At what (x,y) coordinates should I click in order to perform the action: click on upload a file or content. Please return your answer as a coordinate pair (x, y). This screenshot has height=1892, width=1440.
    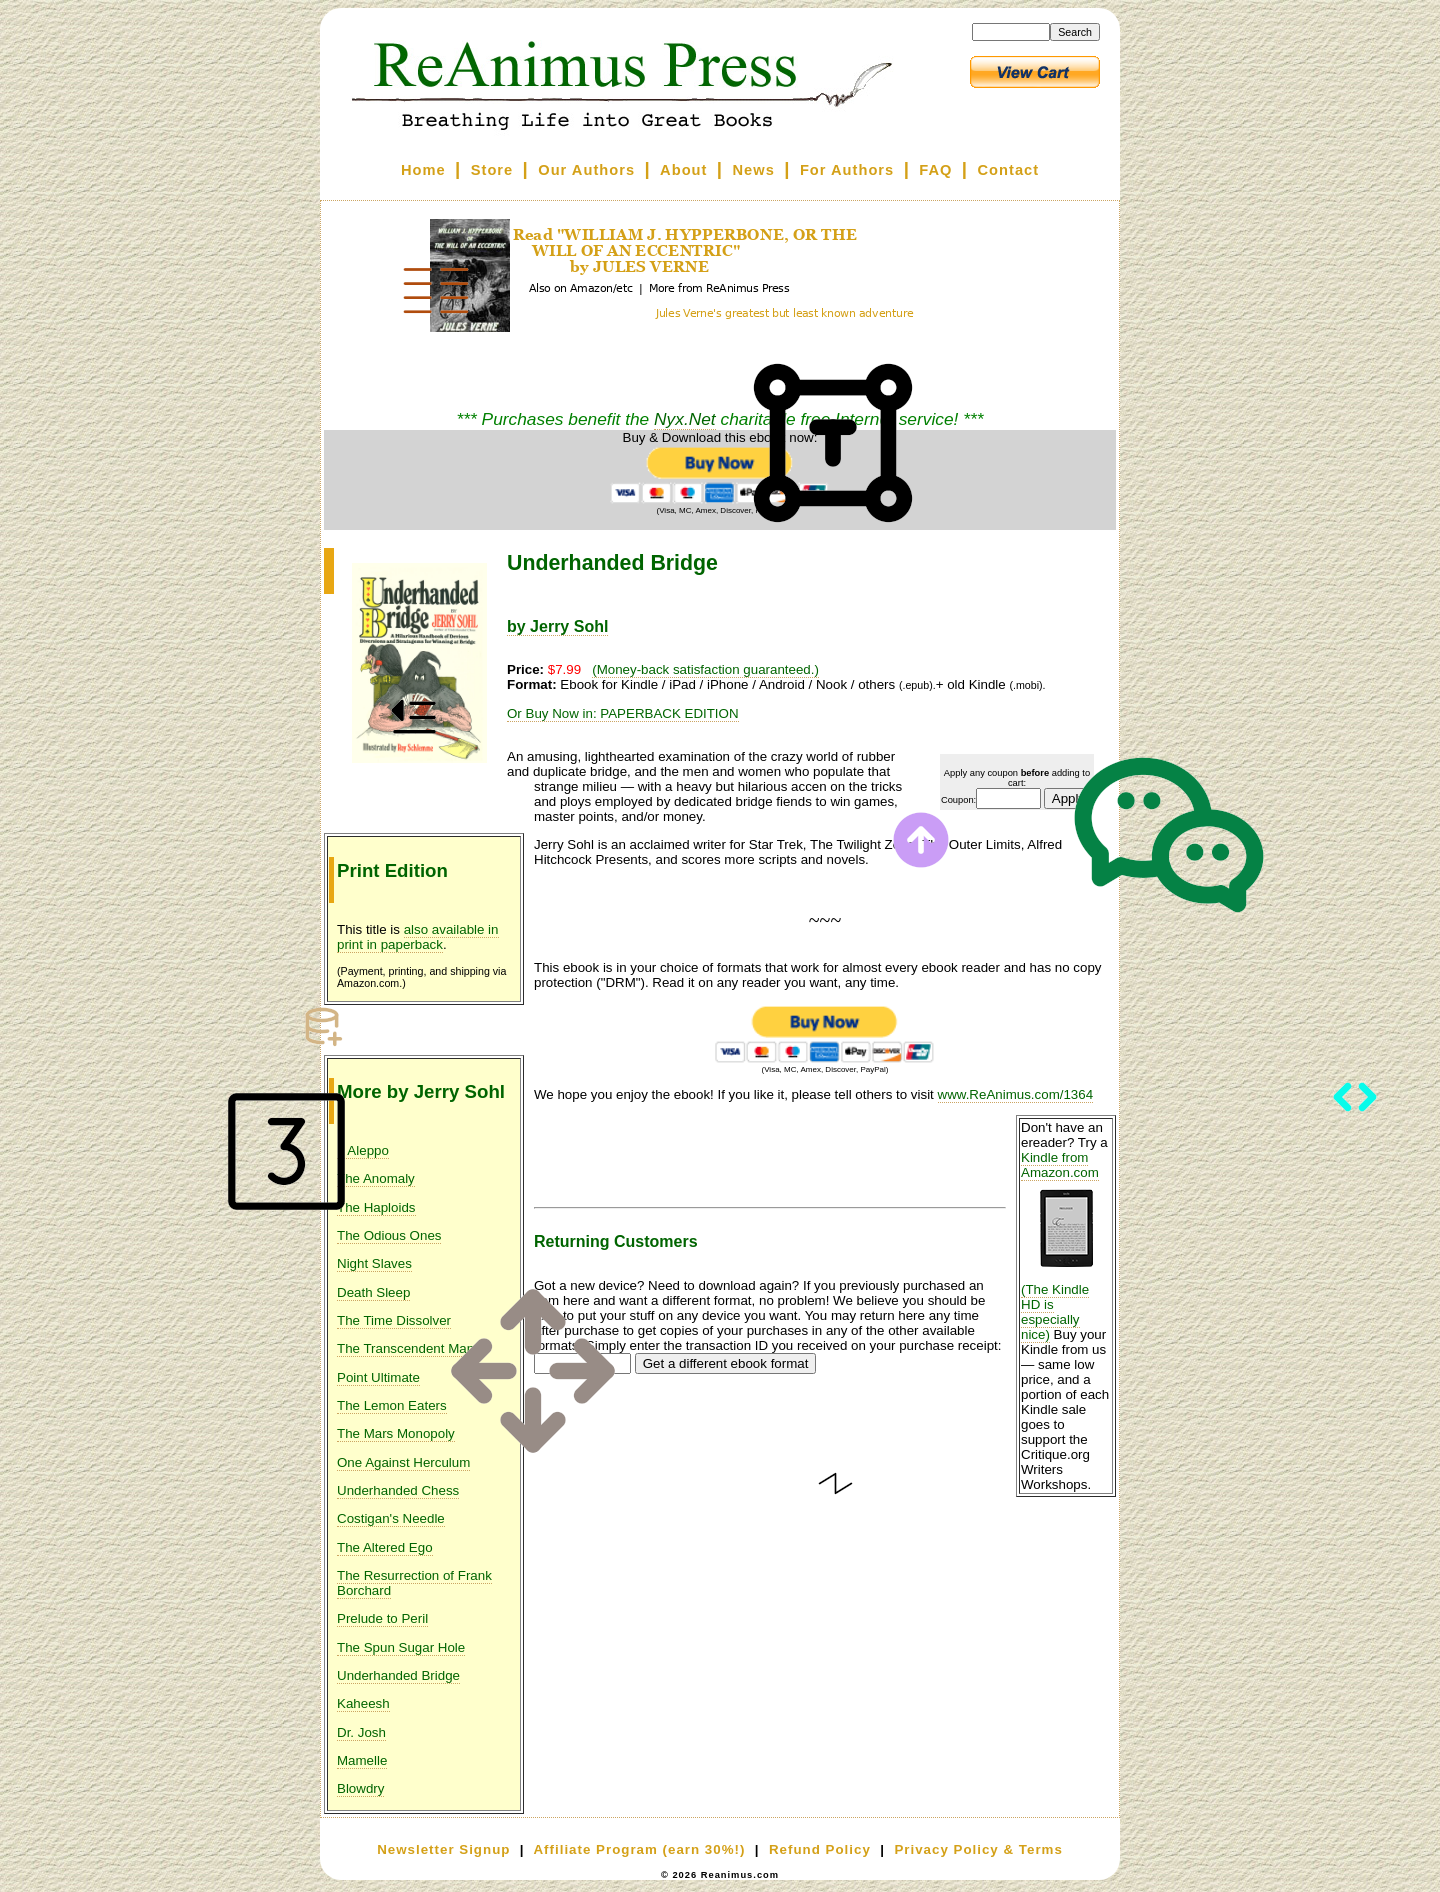
    Looking at the image, I should click on (921, 840).